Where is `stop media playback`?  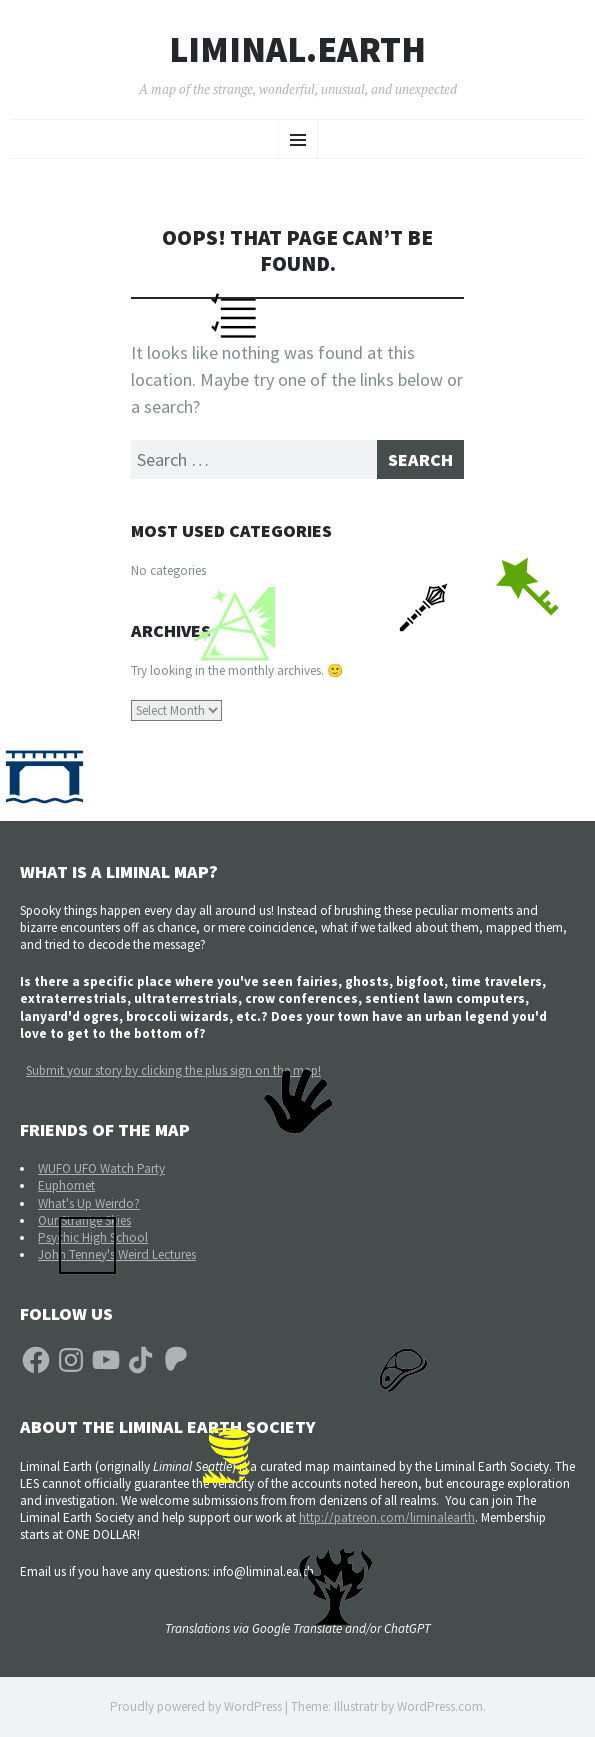 stop media playback is located at coordinates (87, 1245).